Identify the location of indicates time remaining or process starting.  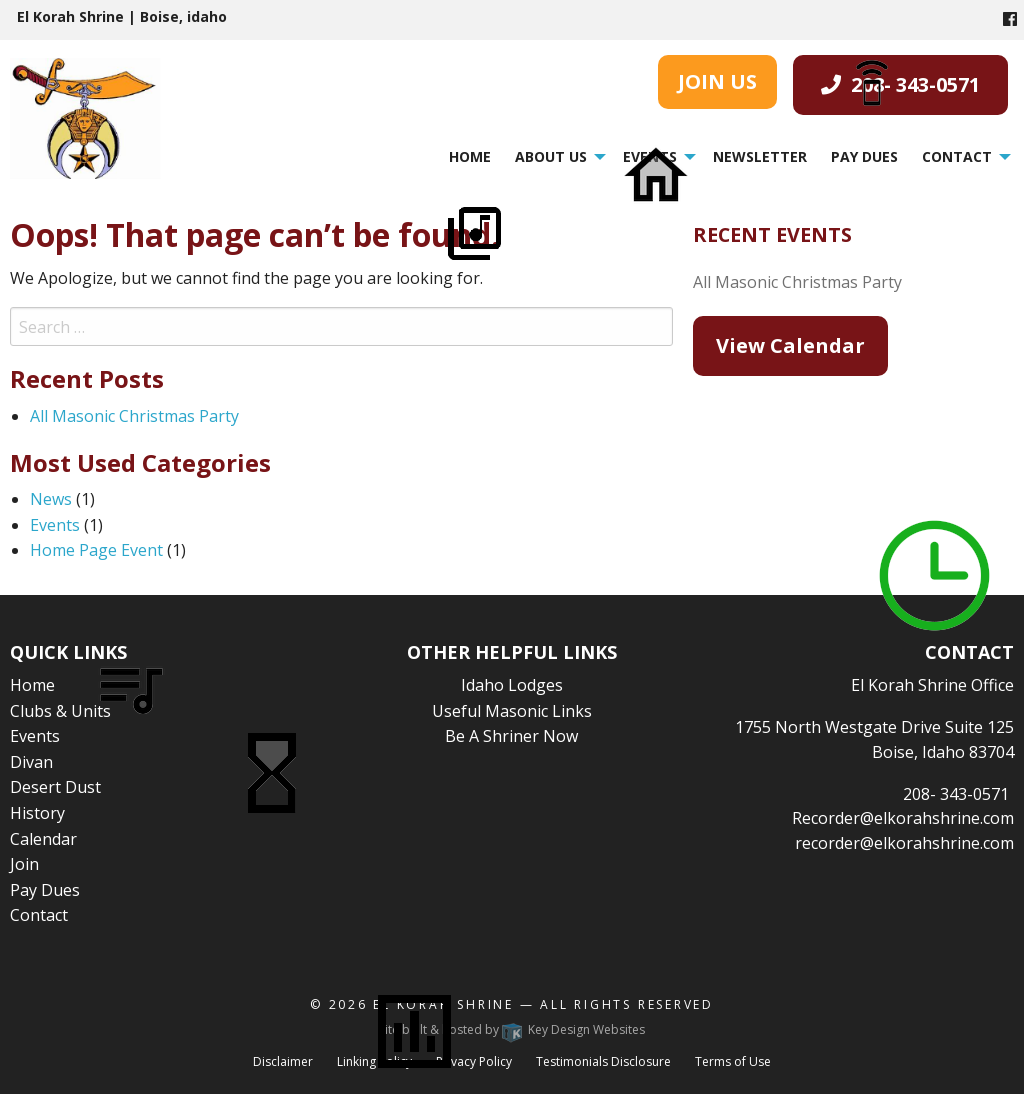
(272, 773).